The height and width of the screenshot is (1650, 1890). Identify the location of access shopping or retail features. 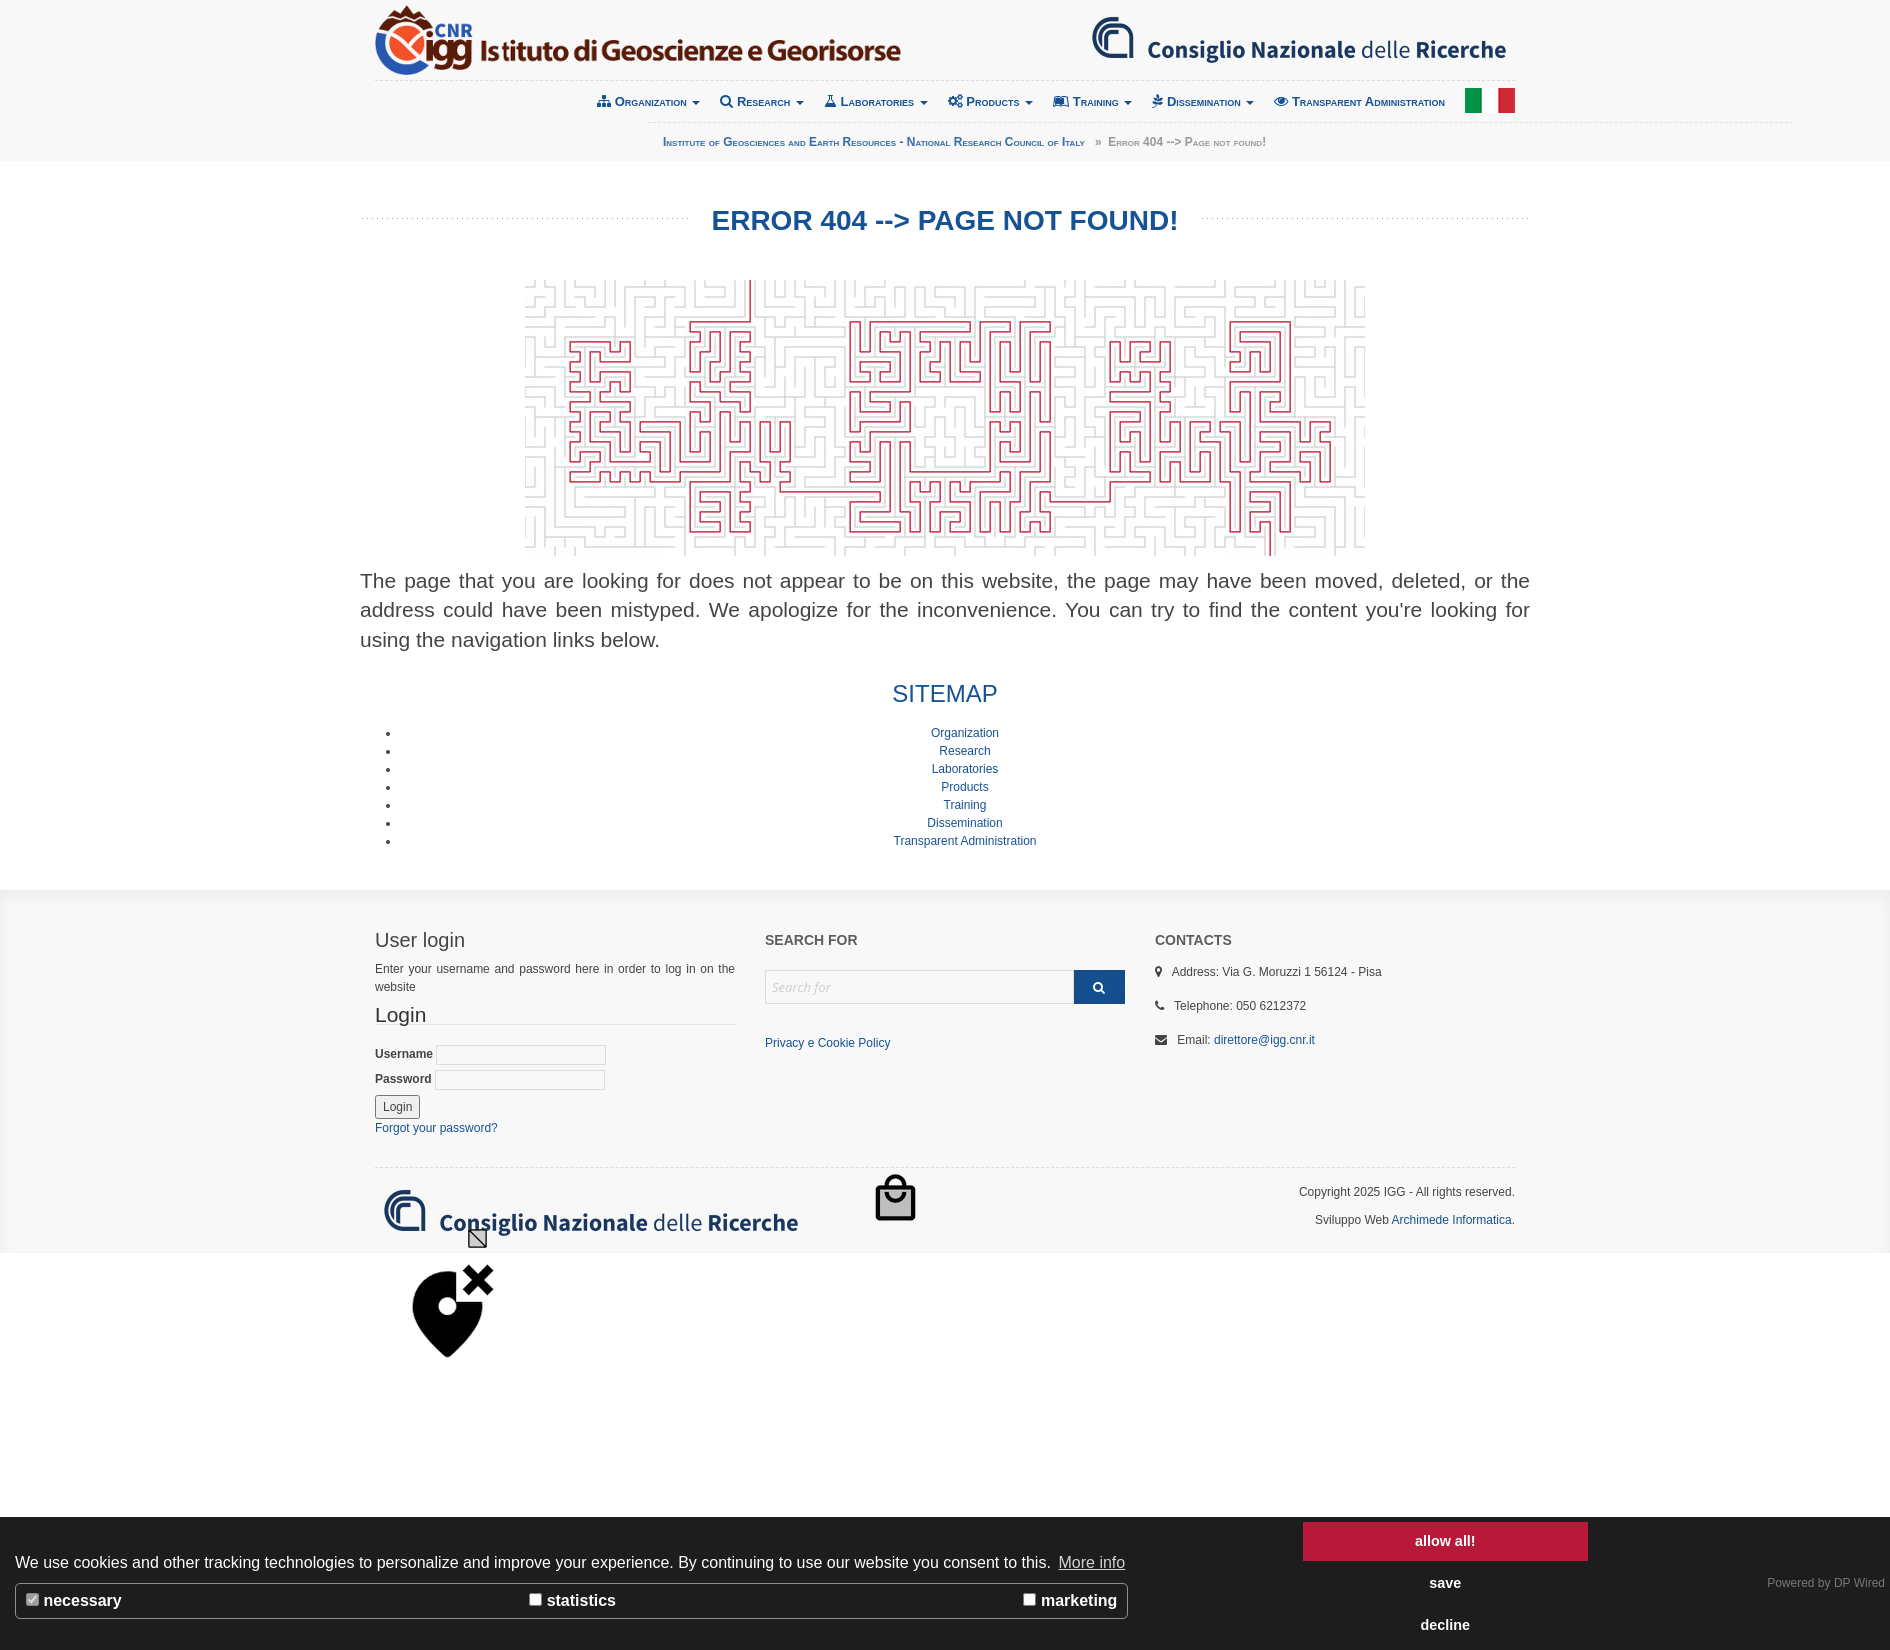
(895, 1198).